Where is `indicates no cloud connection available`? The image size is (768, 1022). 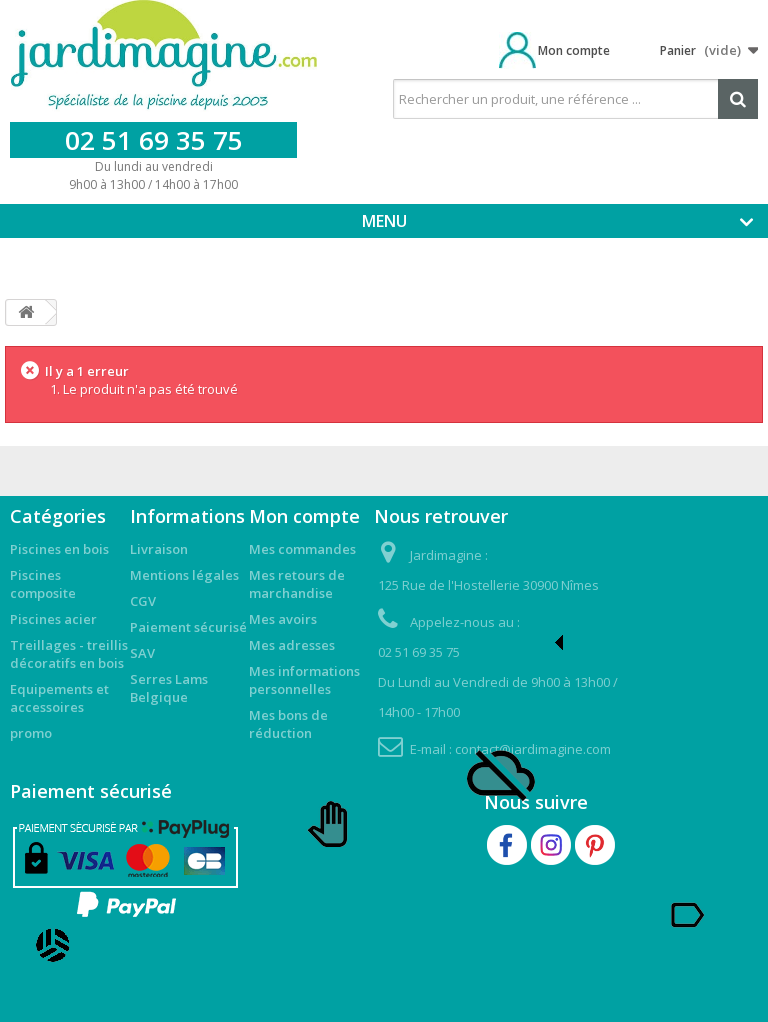
indicates no cloud connection available is located at coordinates (501, 773).